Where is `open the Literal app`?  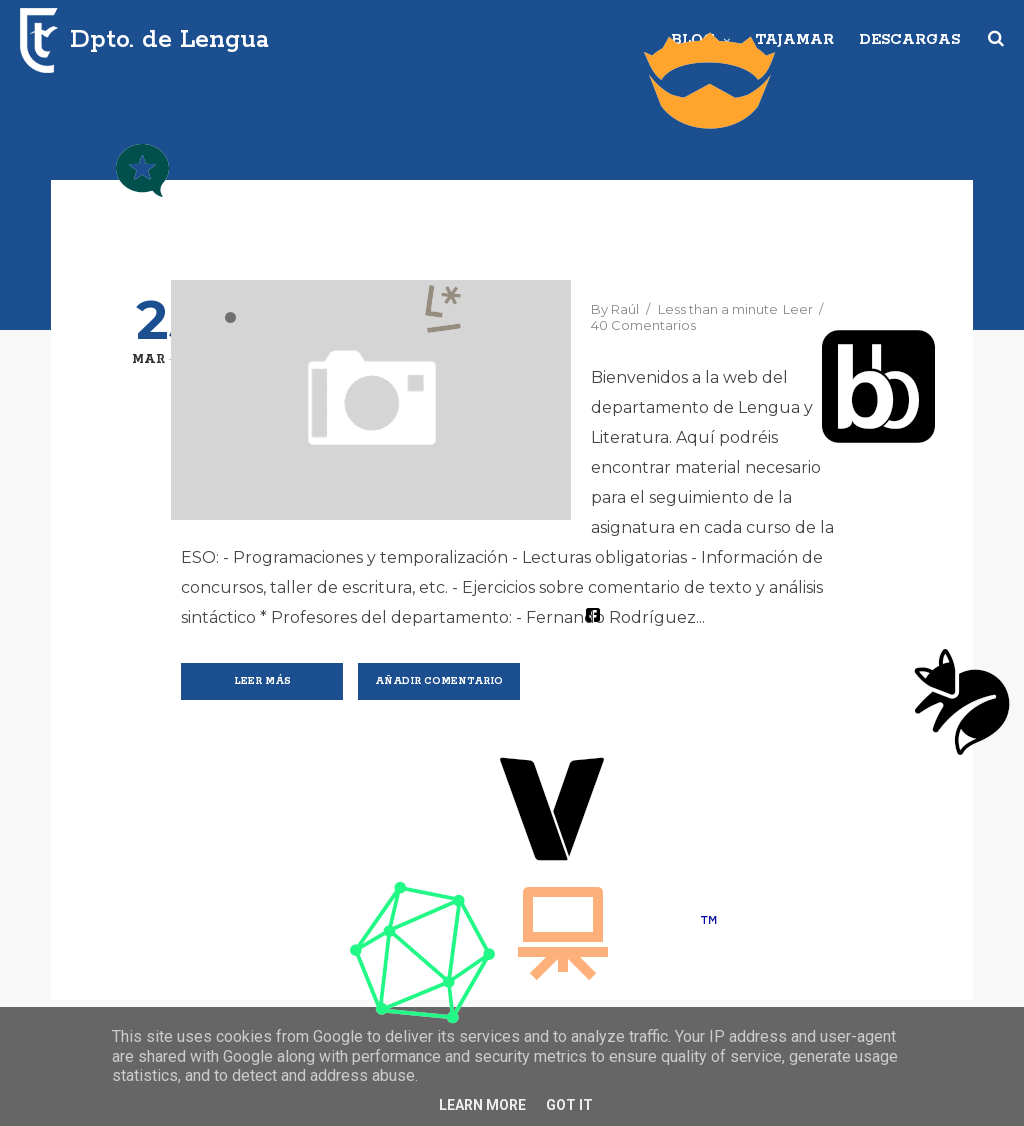
open the Literal app is located at coordinates (443, 309).